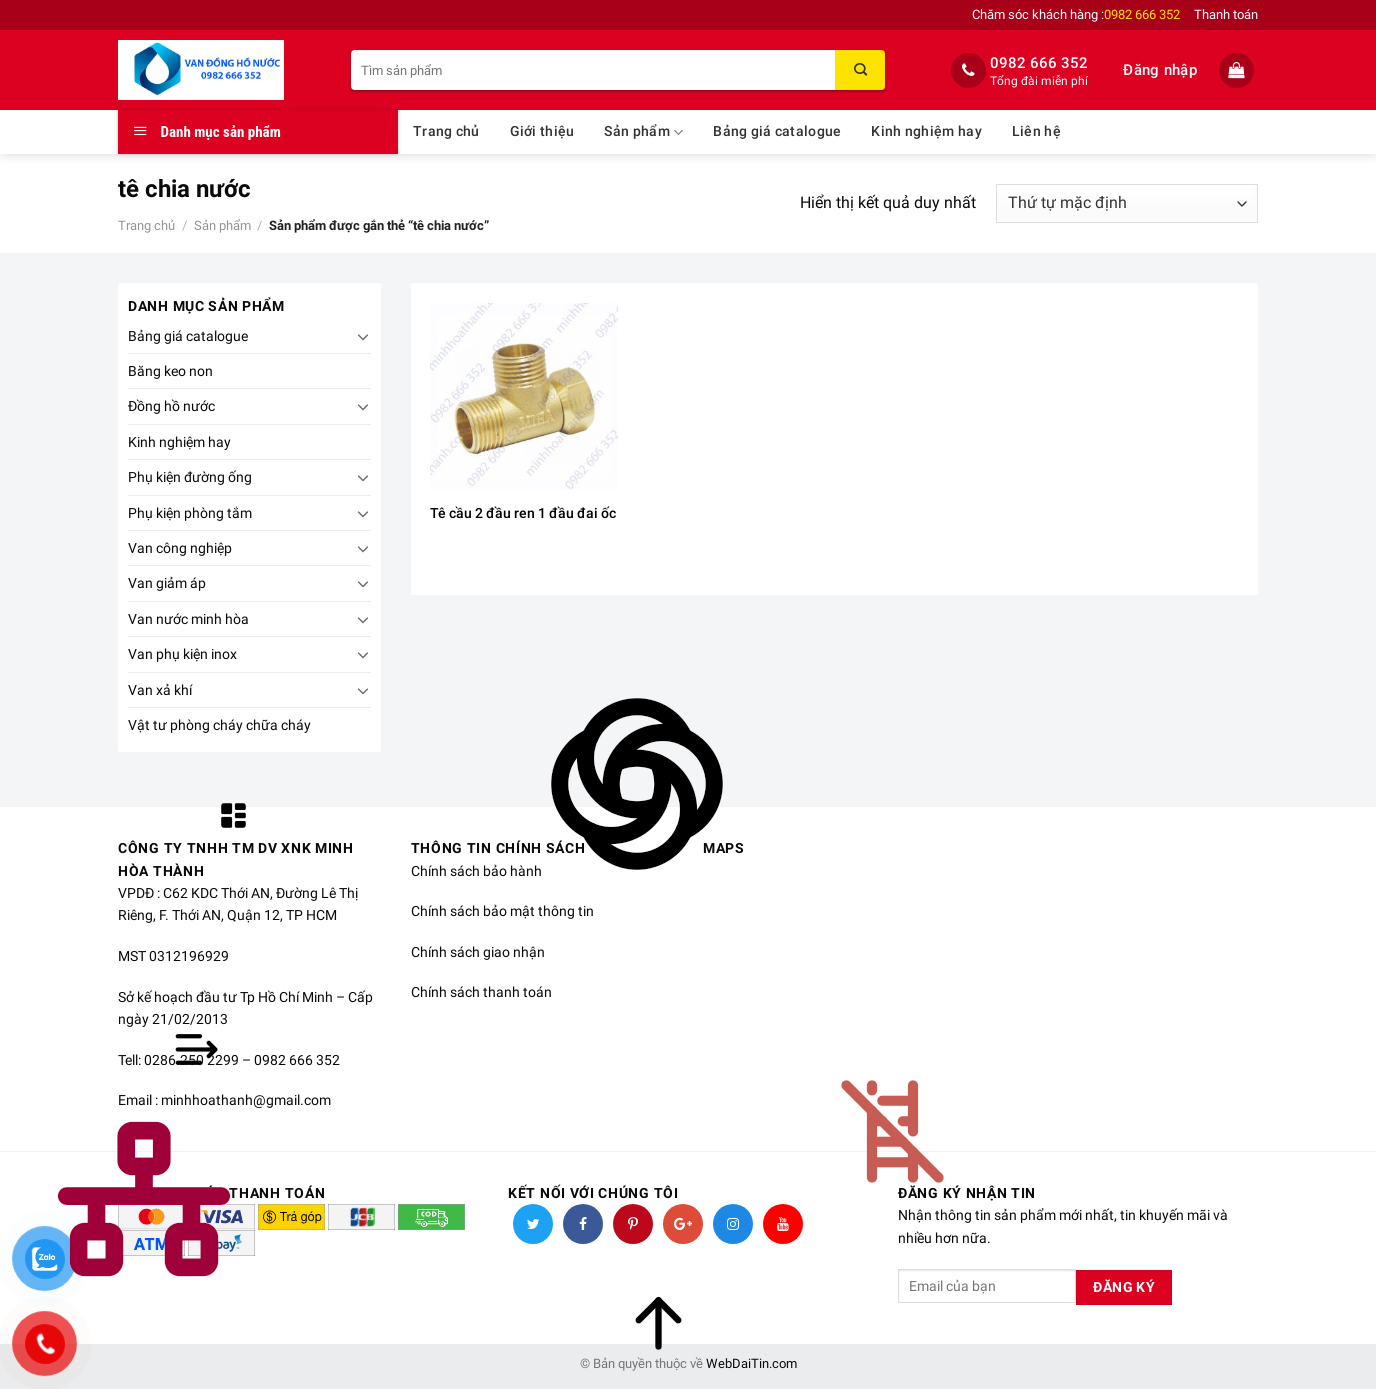 The image size is (1376, 1389). Describe the element at coordinates (892, 1131) in the screenshot. I see `ladder access disabled or unavailable` at that location.